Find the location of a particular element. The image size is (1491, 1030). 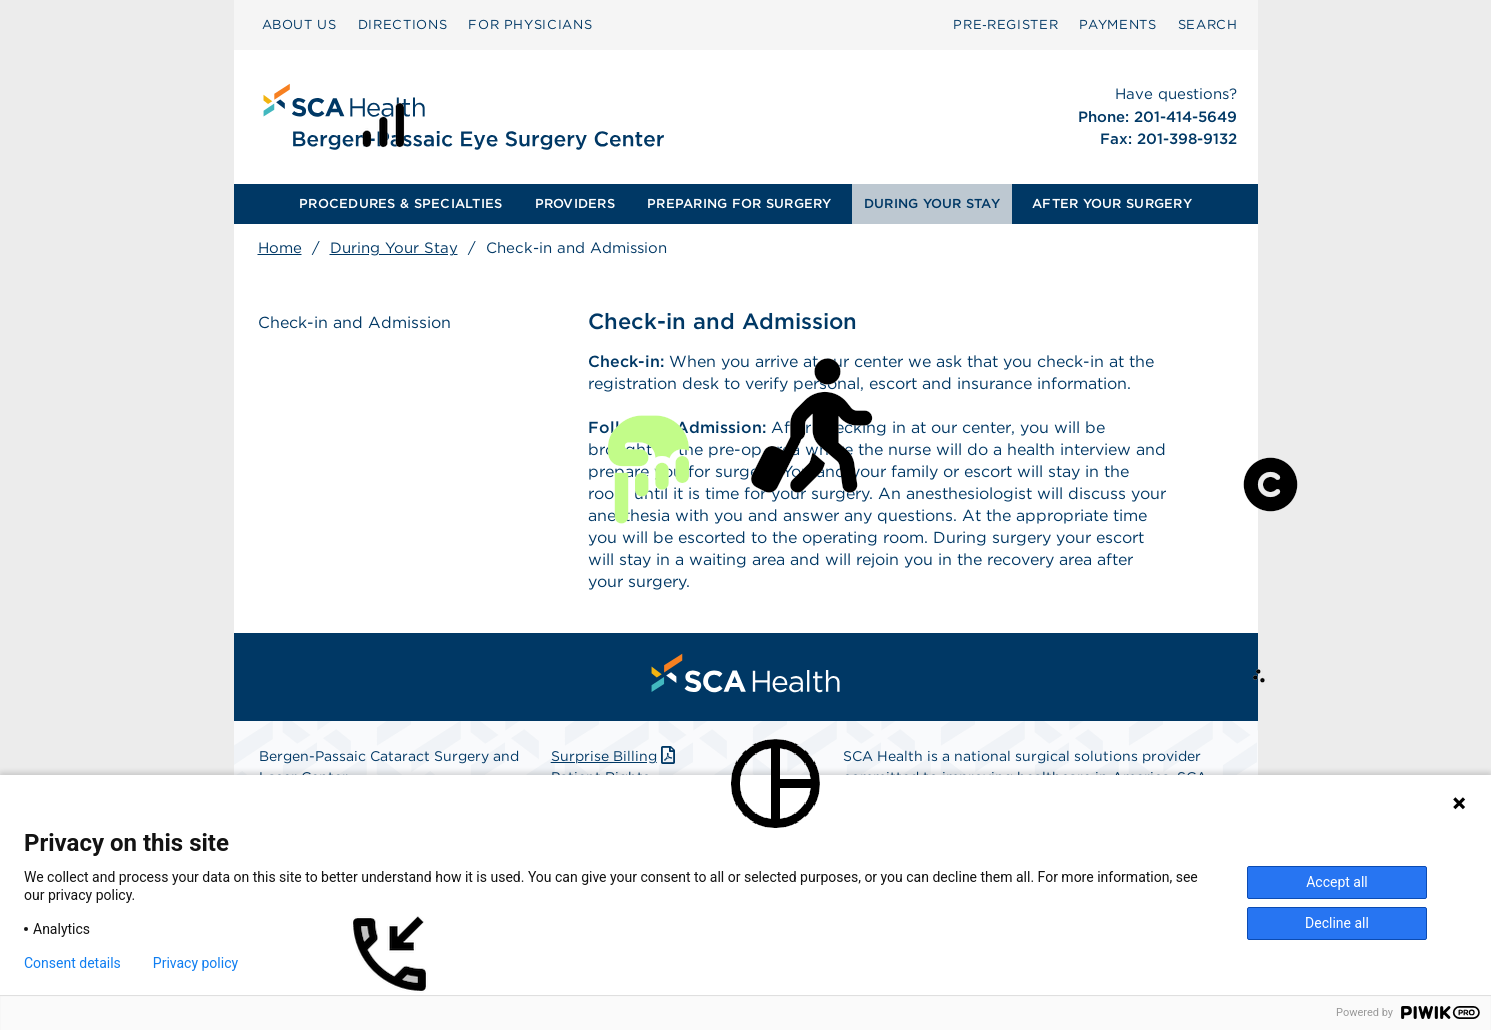

view data as a scatter plot chart is located at coordinates (1259, 676).